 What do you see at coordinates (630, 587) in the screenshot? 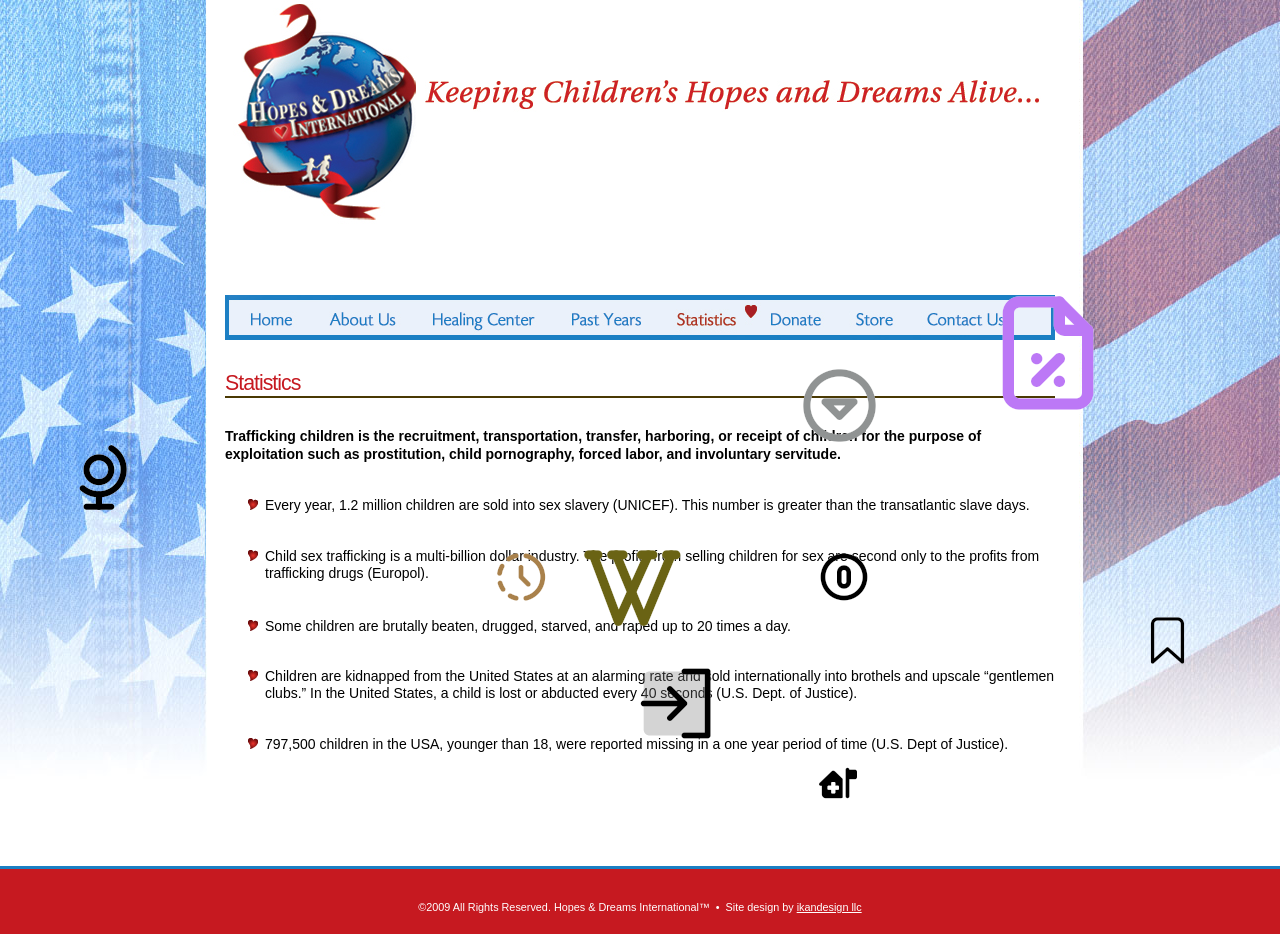
I see `open Wikipedia article` at bounding box center [630, 587].